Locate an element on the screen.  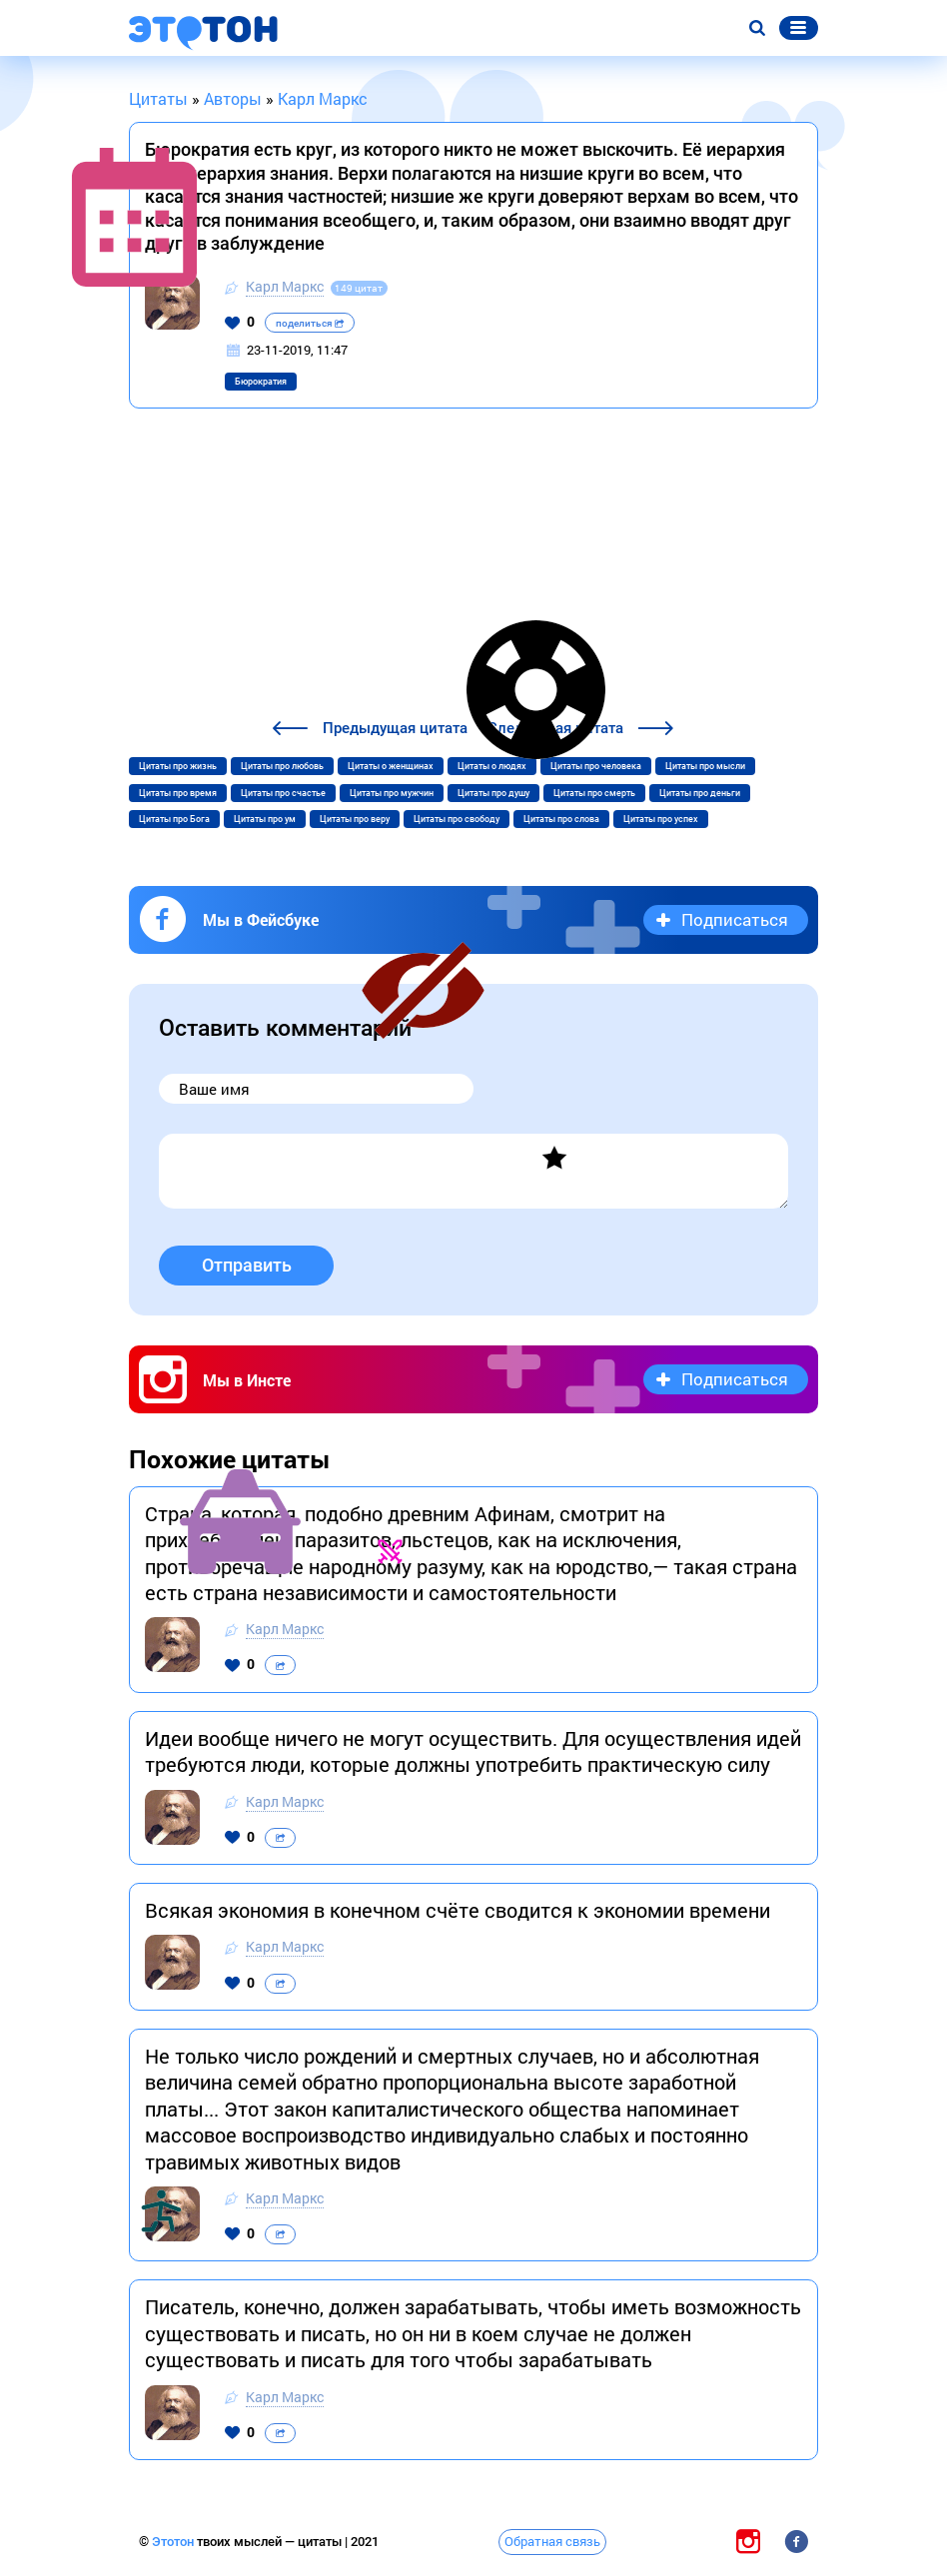
initiate battle or combat mode is located at coordinates (390, 1551).